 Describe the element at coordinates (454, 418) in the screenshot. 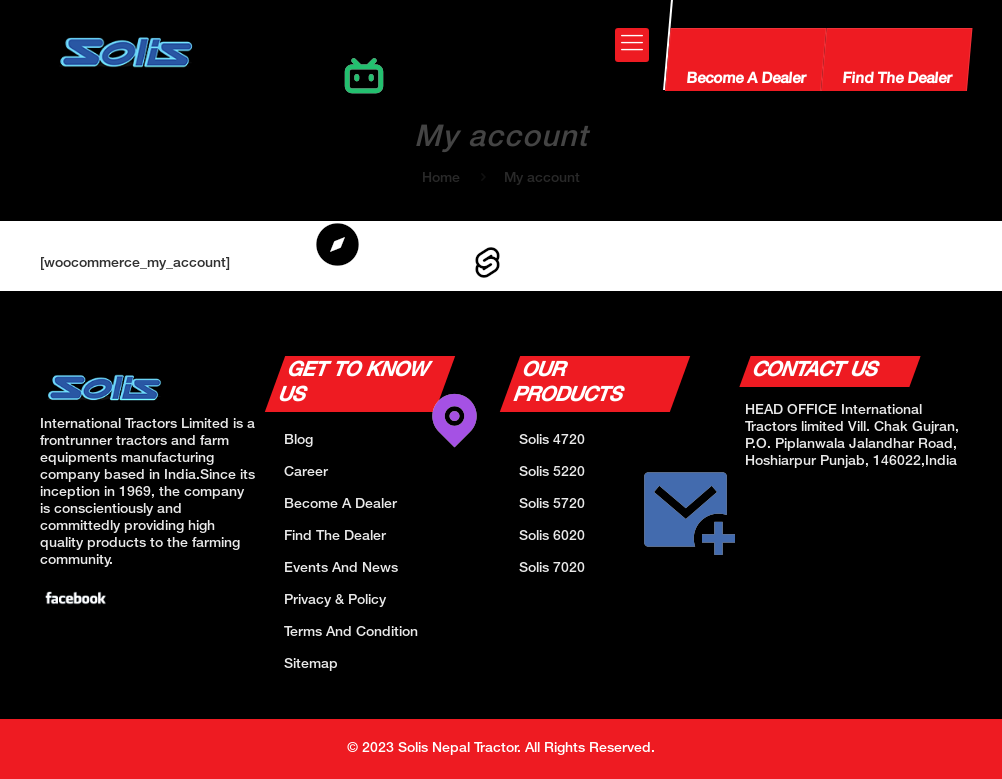

I see `view location on map` at that location.